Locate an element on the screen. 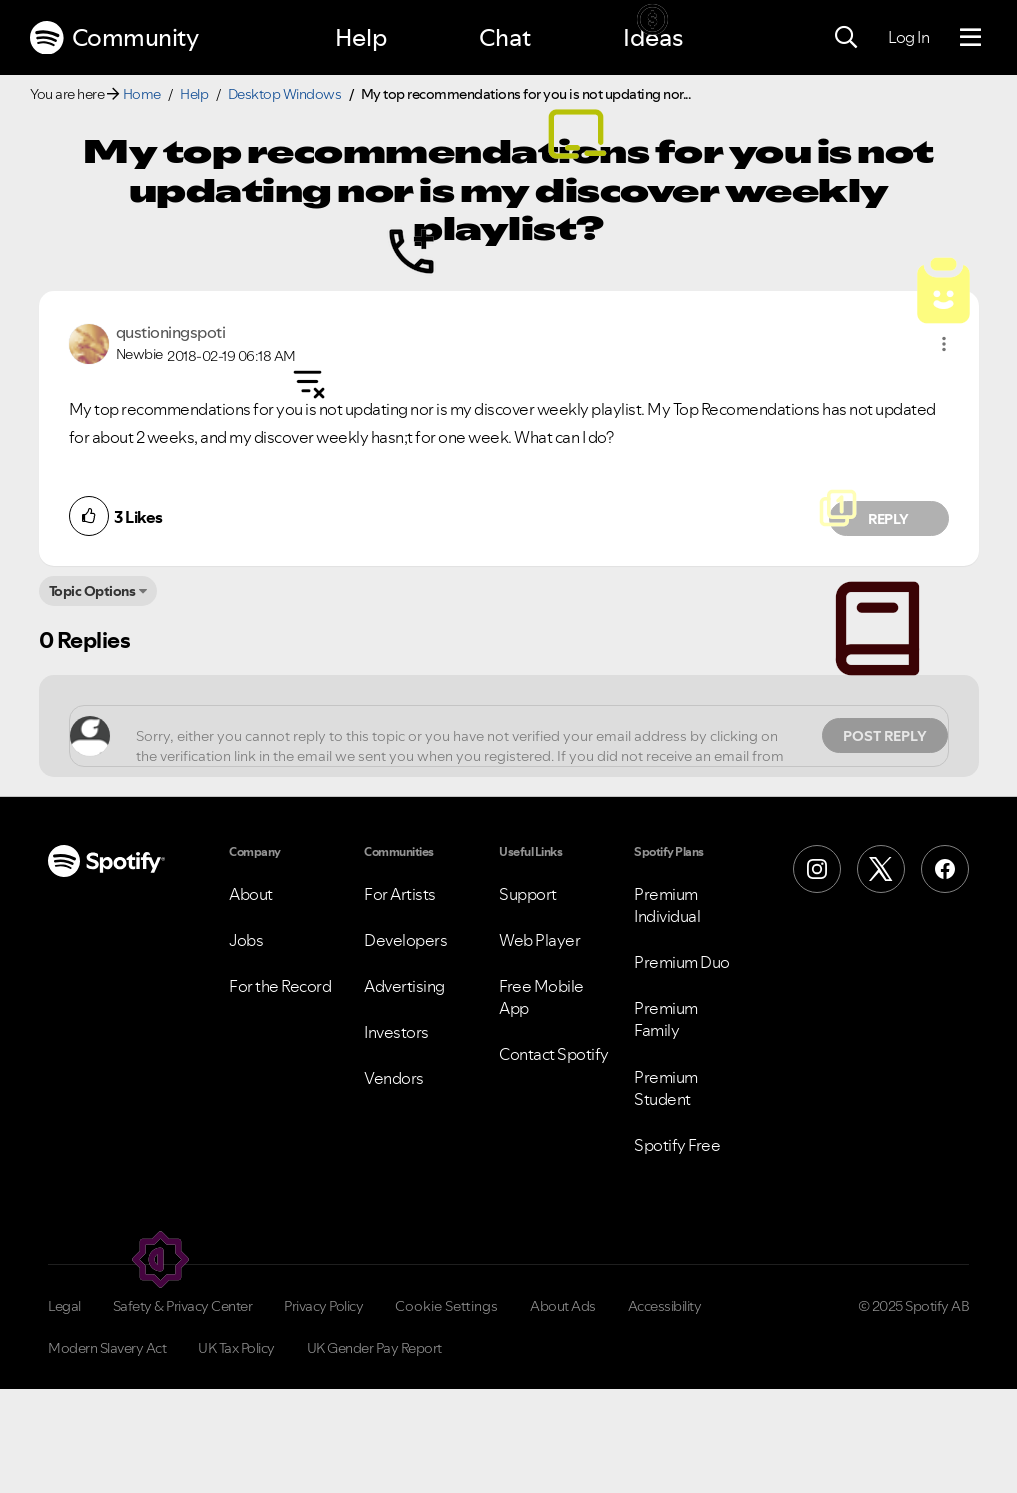 The image size is (1017, 1493). view first item in a collection is located at coordinates (838, 508).